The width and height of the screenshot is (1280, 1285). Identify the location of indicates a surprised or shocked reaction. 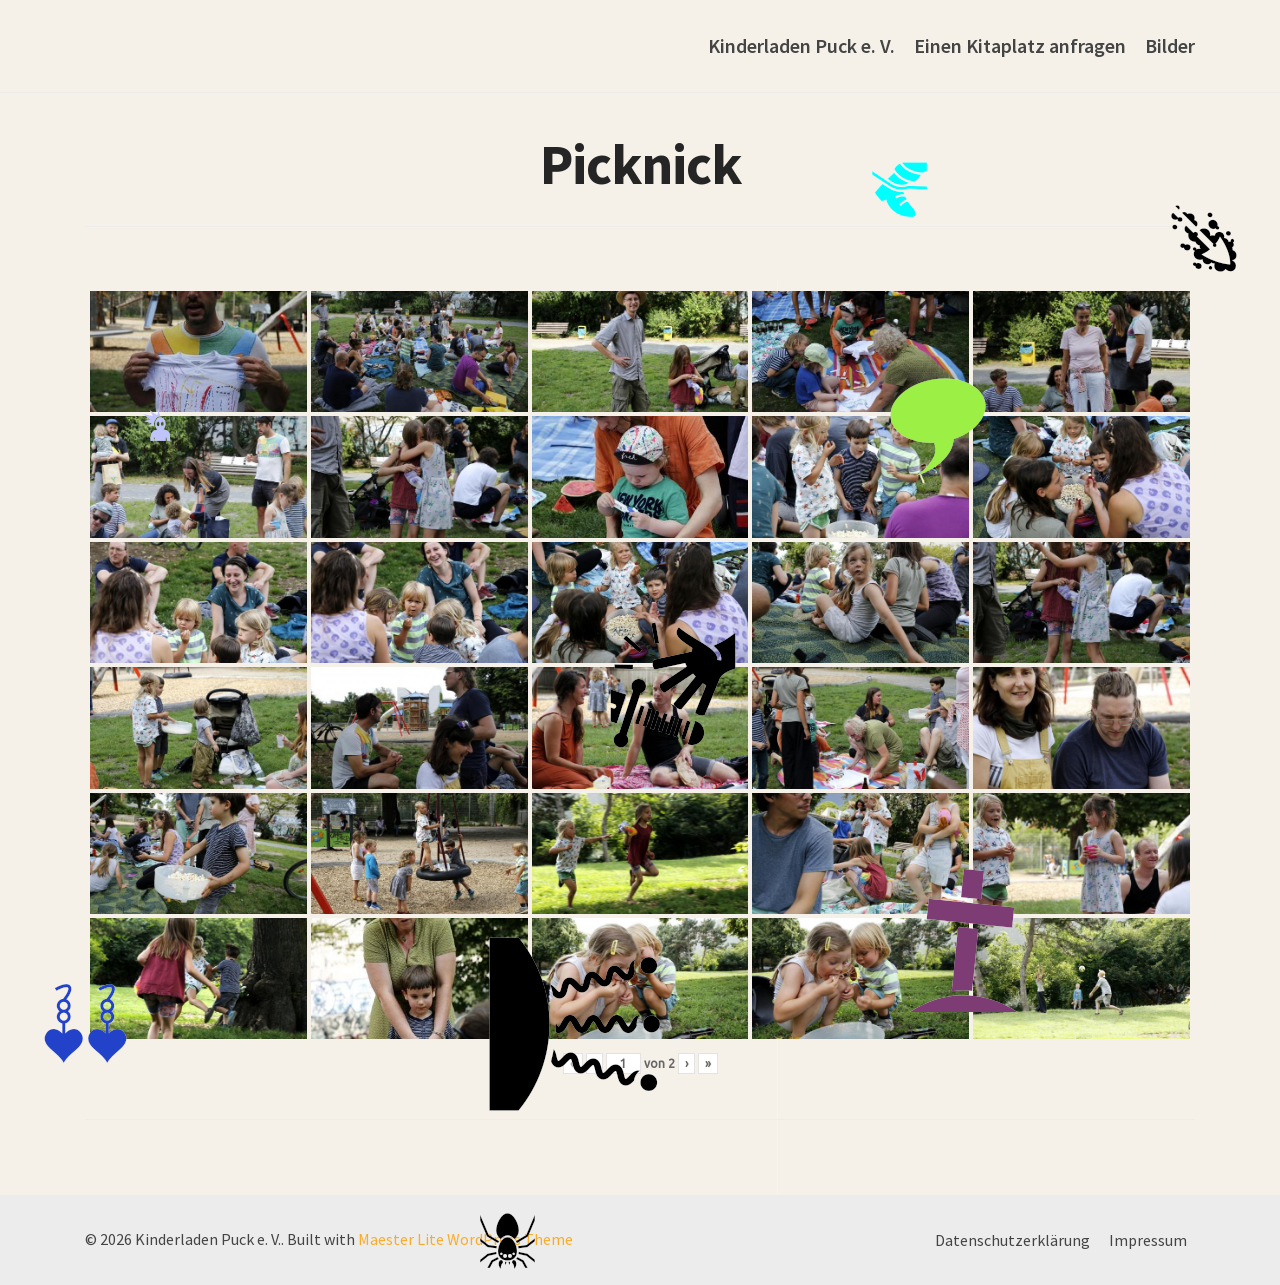
(158, 425).